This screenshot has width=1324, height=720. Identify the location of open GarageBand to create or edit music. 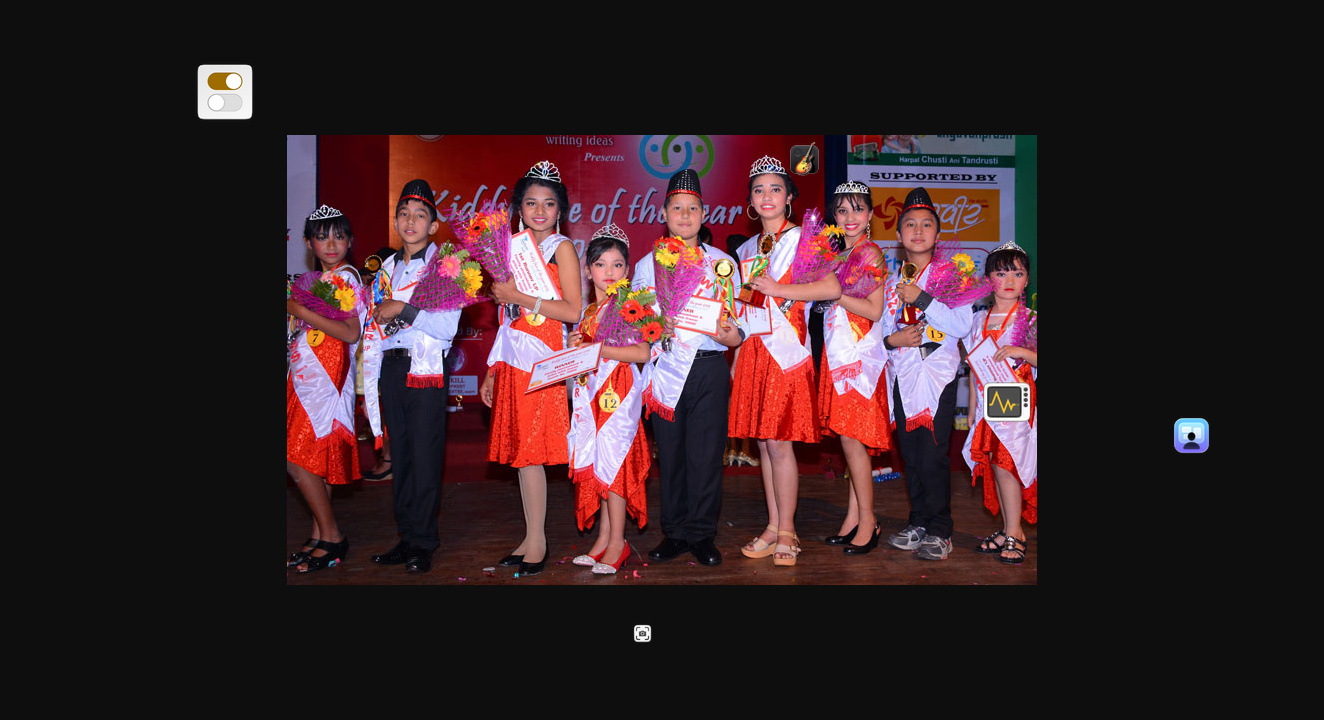
(804, 159).